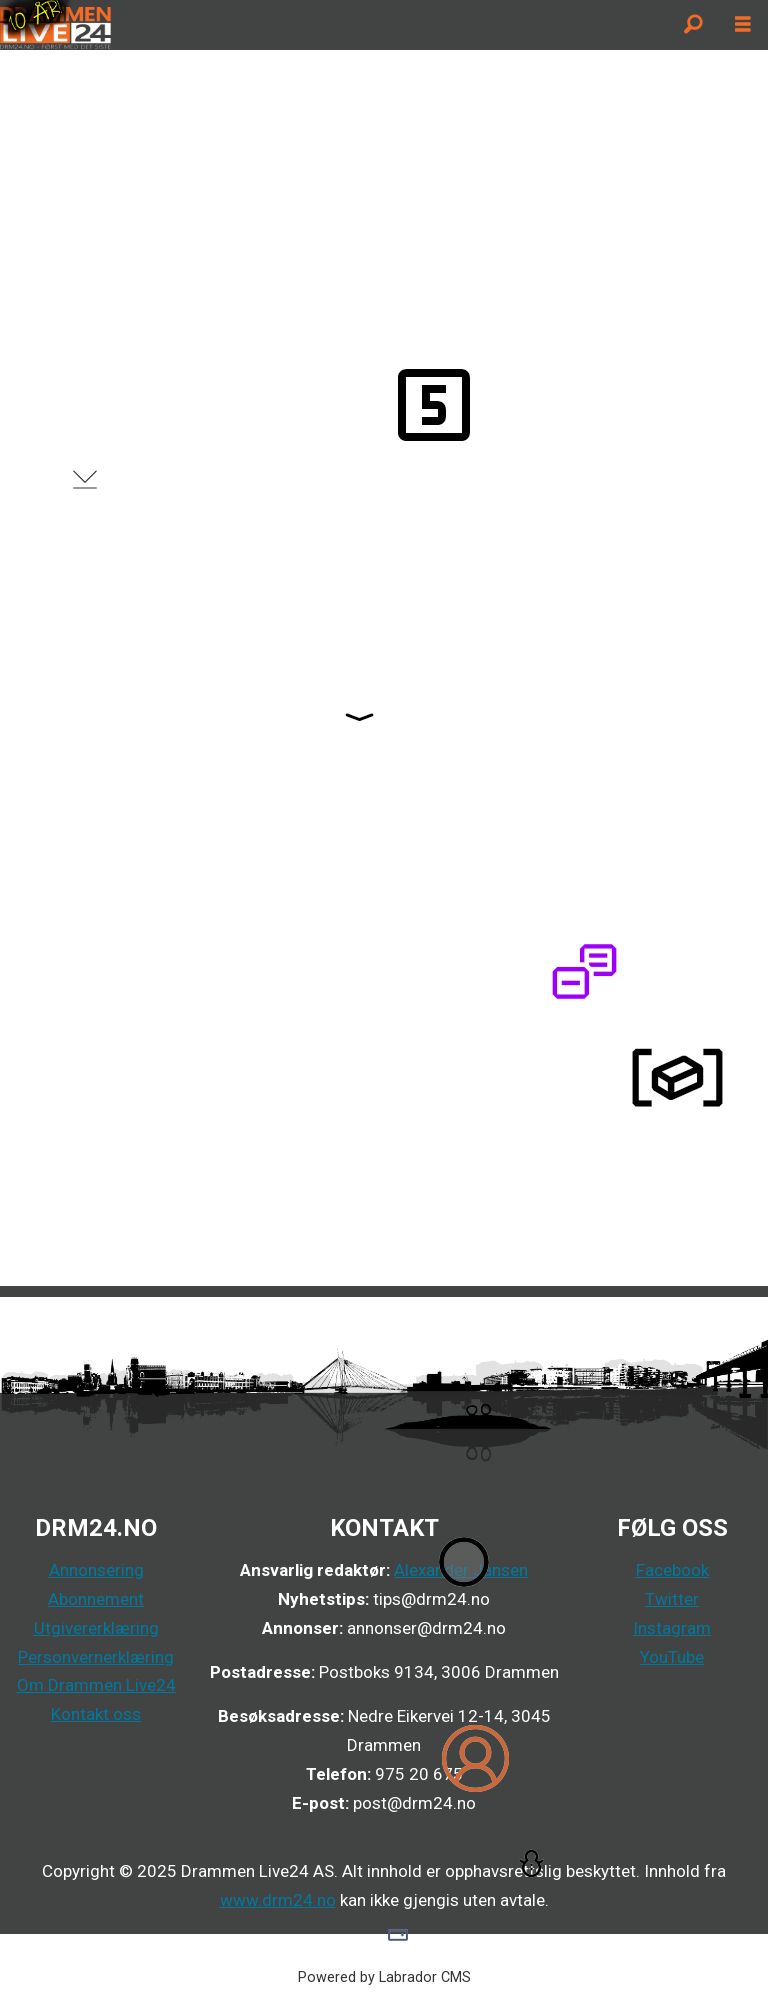 This screenshot has width=768, height=2006. Describe the element at coordinates (475, 1758) in the screenshot. I see `access your account settings` at that location.